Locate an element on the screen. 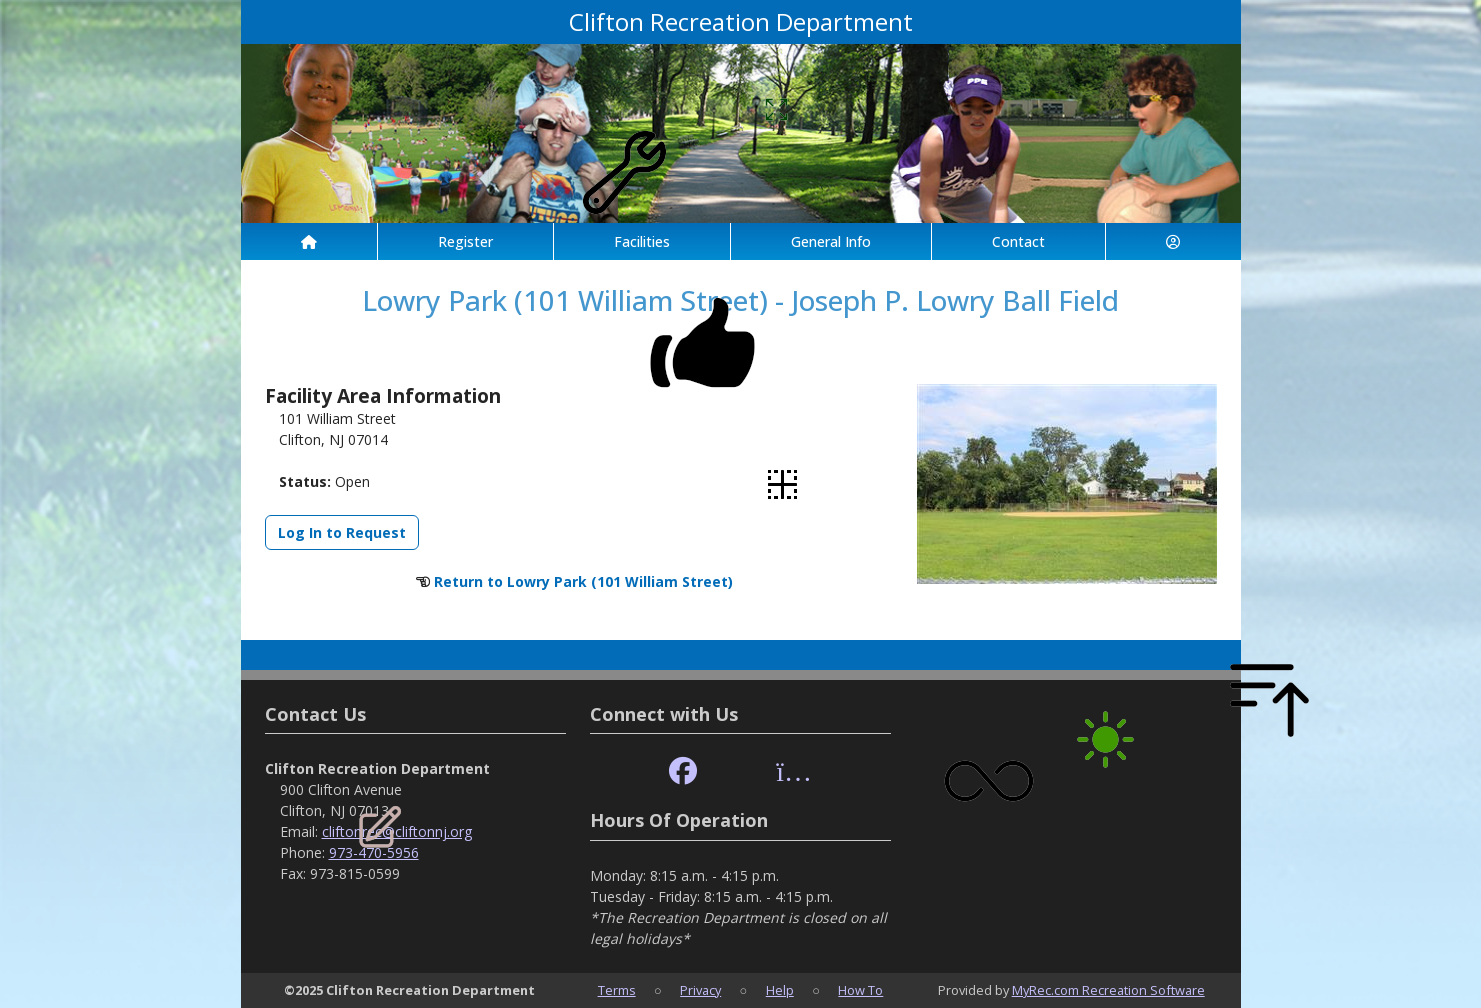  sort list in ascending order is located at coordinates (1269, 697).